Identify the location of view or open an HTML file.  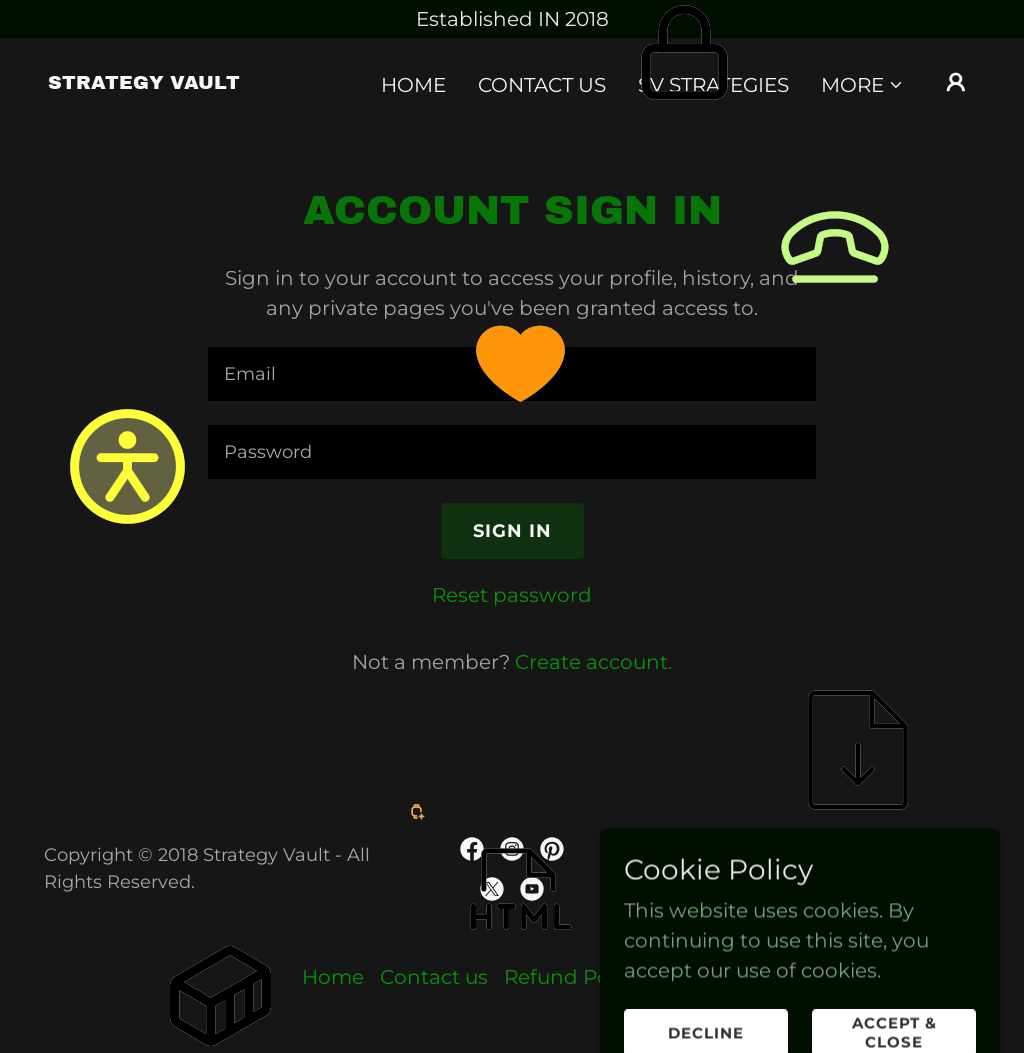
(518, 892).